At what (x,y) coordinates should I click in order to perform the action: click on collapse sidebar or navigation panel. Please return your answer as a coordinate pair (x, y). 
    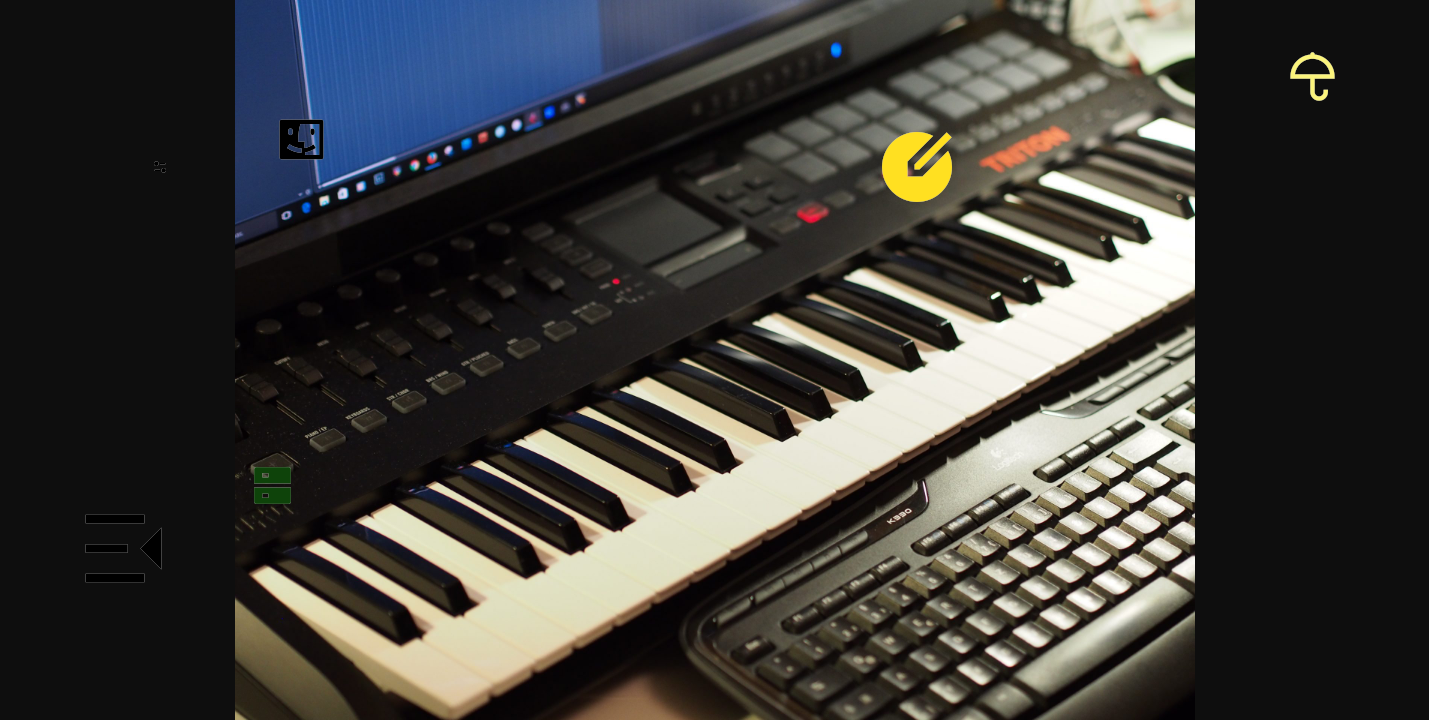
    Looking at the image, I should click on (123, 548).